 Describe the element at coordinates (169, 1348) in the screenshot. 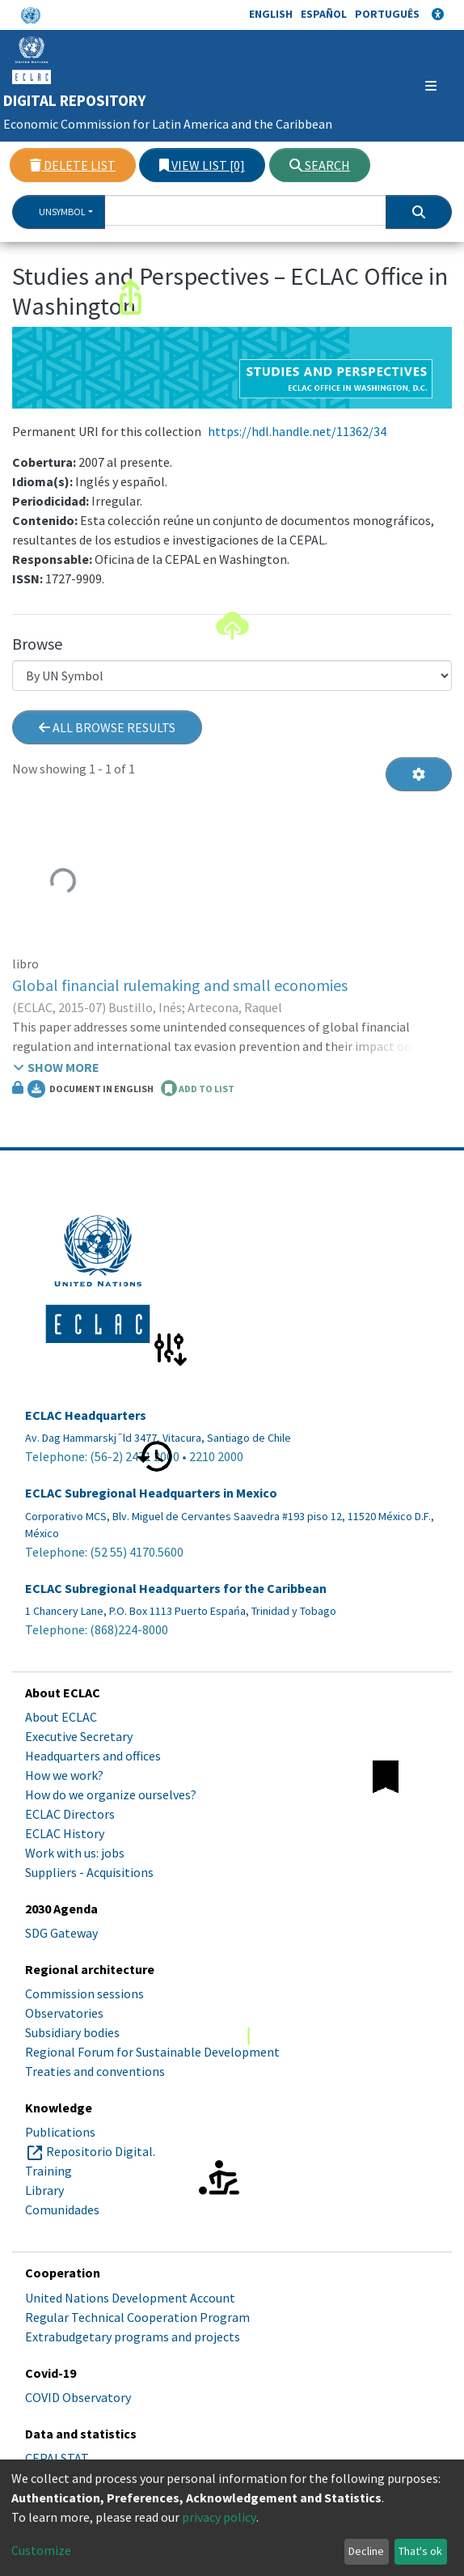

I see `adjust settings or preferences` at that location.